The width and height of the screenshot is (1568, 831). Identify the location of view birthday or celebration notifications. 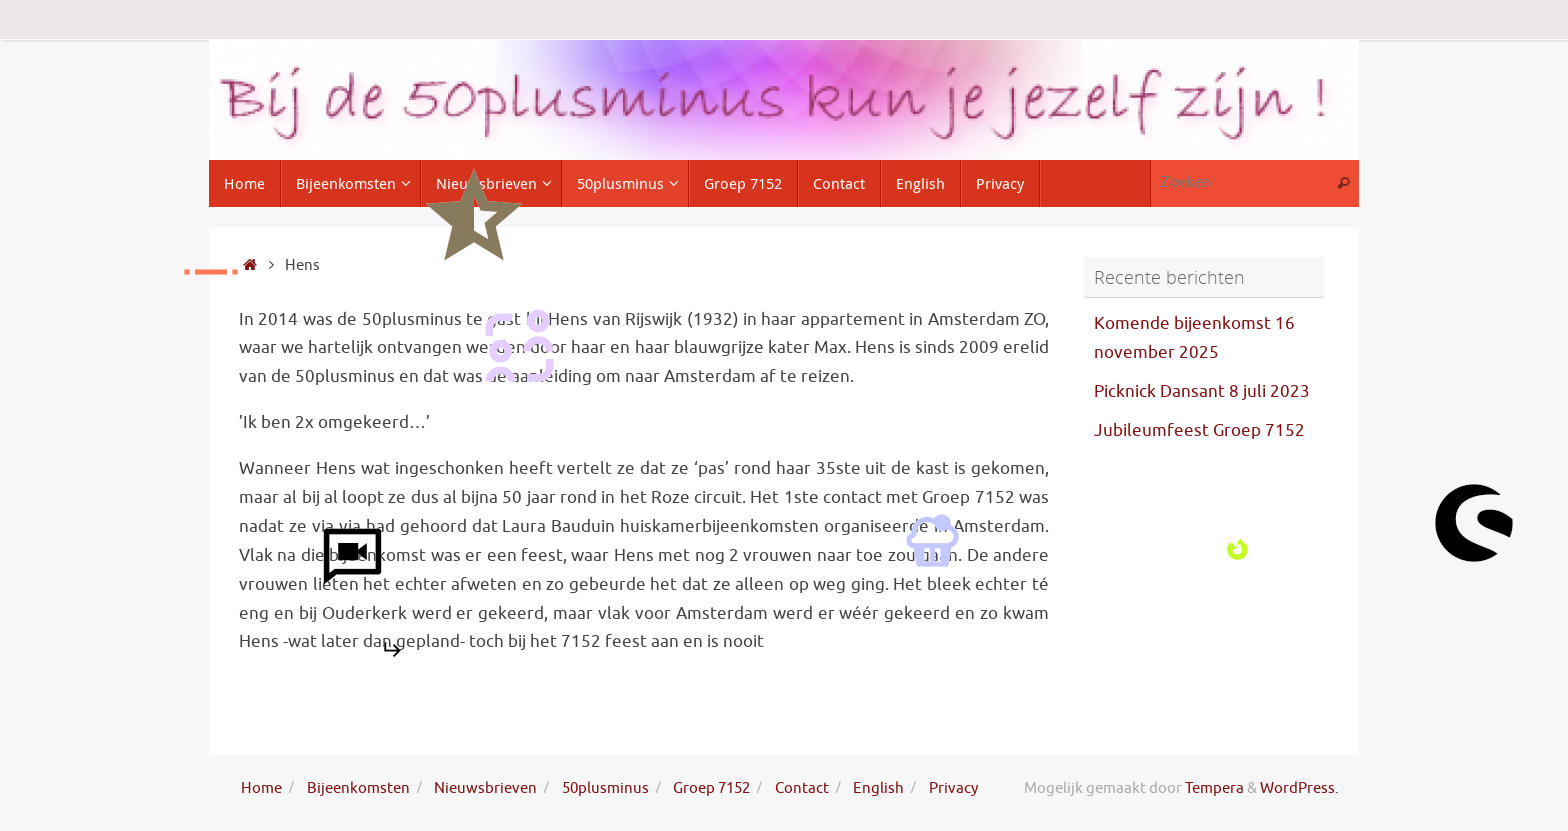
(932, 540).